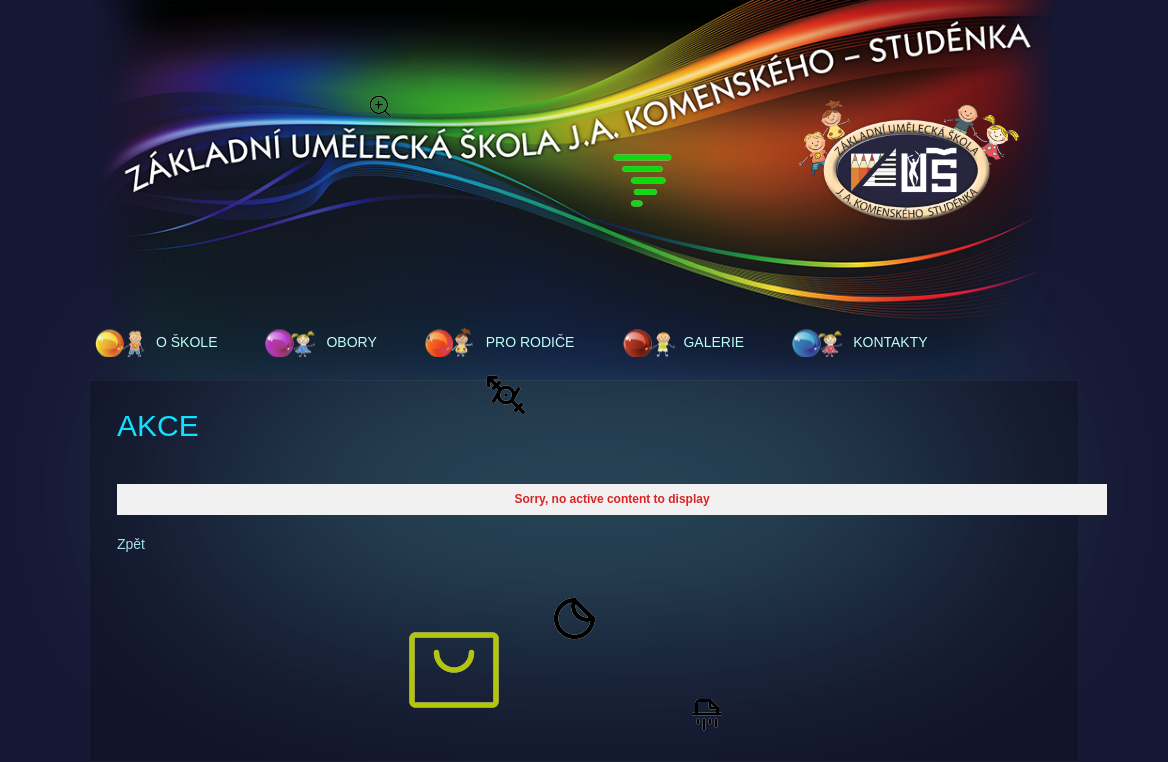 This screenshot has width=1168, height=762. I want to click on add a sticker to your message, so click(574, 618).